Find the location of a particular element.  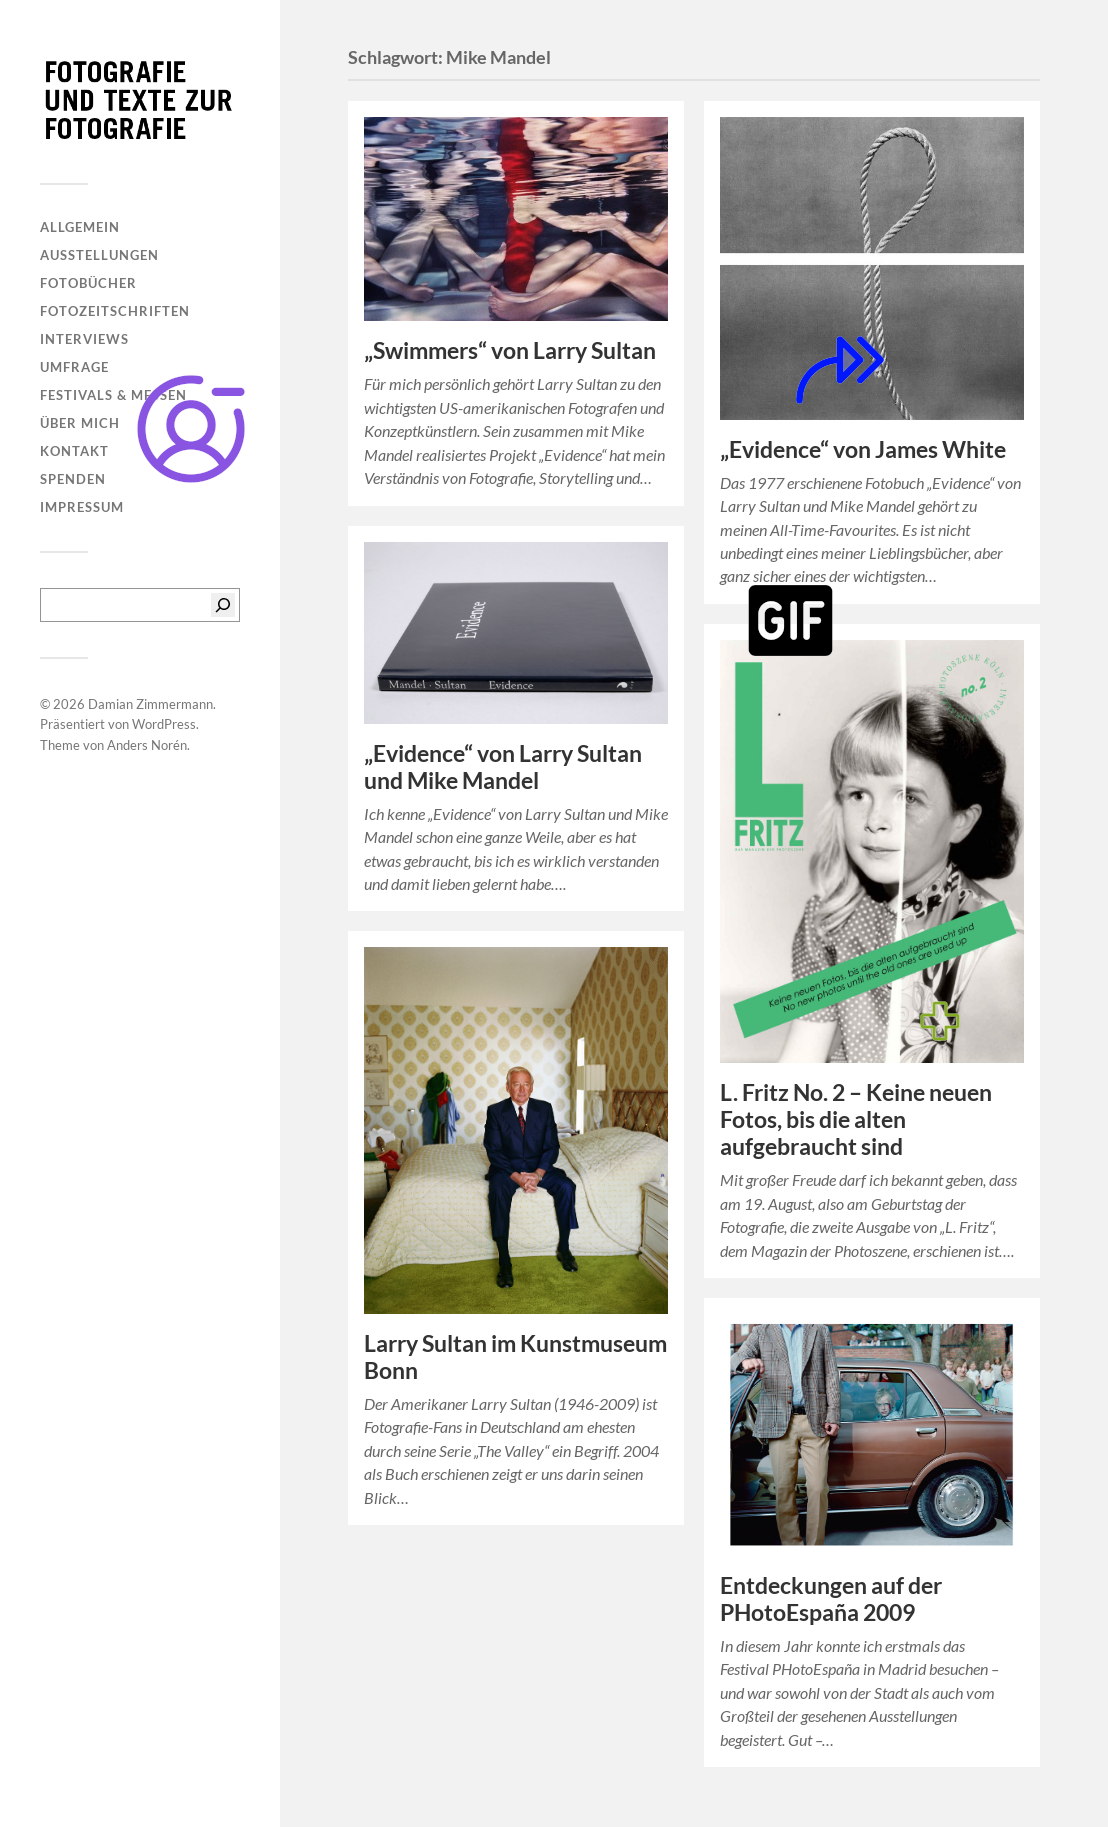

insert a GIF into your message is located at coordinates (790, 620).